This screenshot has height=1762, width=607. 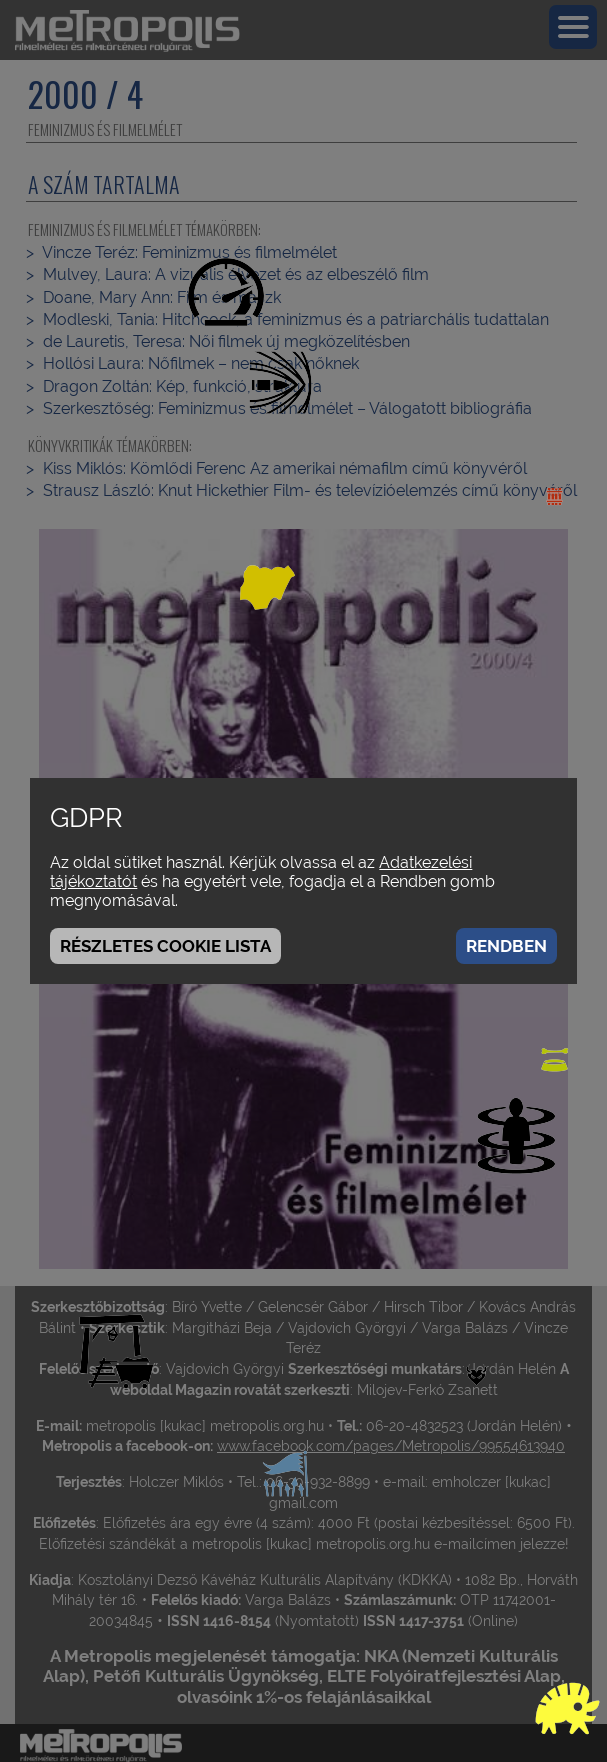 I want to click on select boar faction or clan emblem, so click(x=567, y=1708).